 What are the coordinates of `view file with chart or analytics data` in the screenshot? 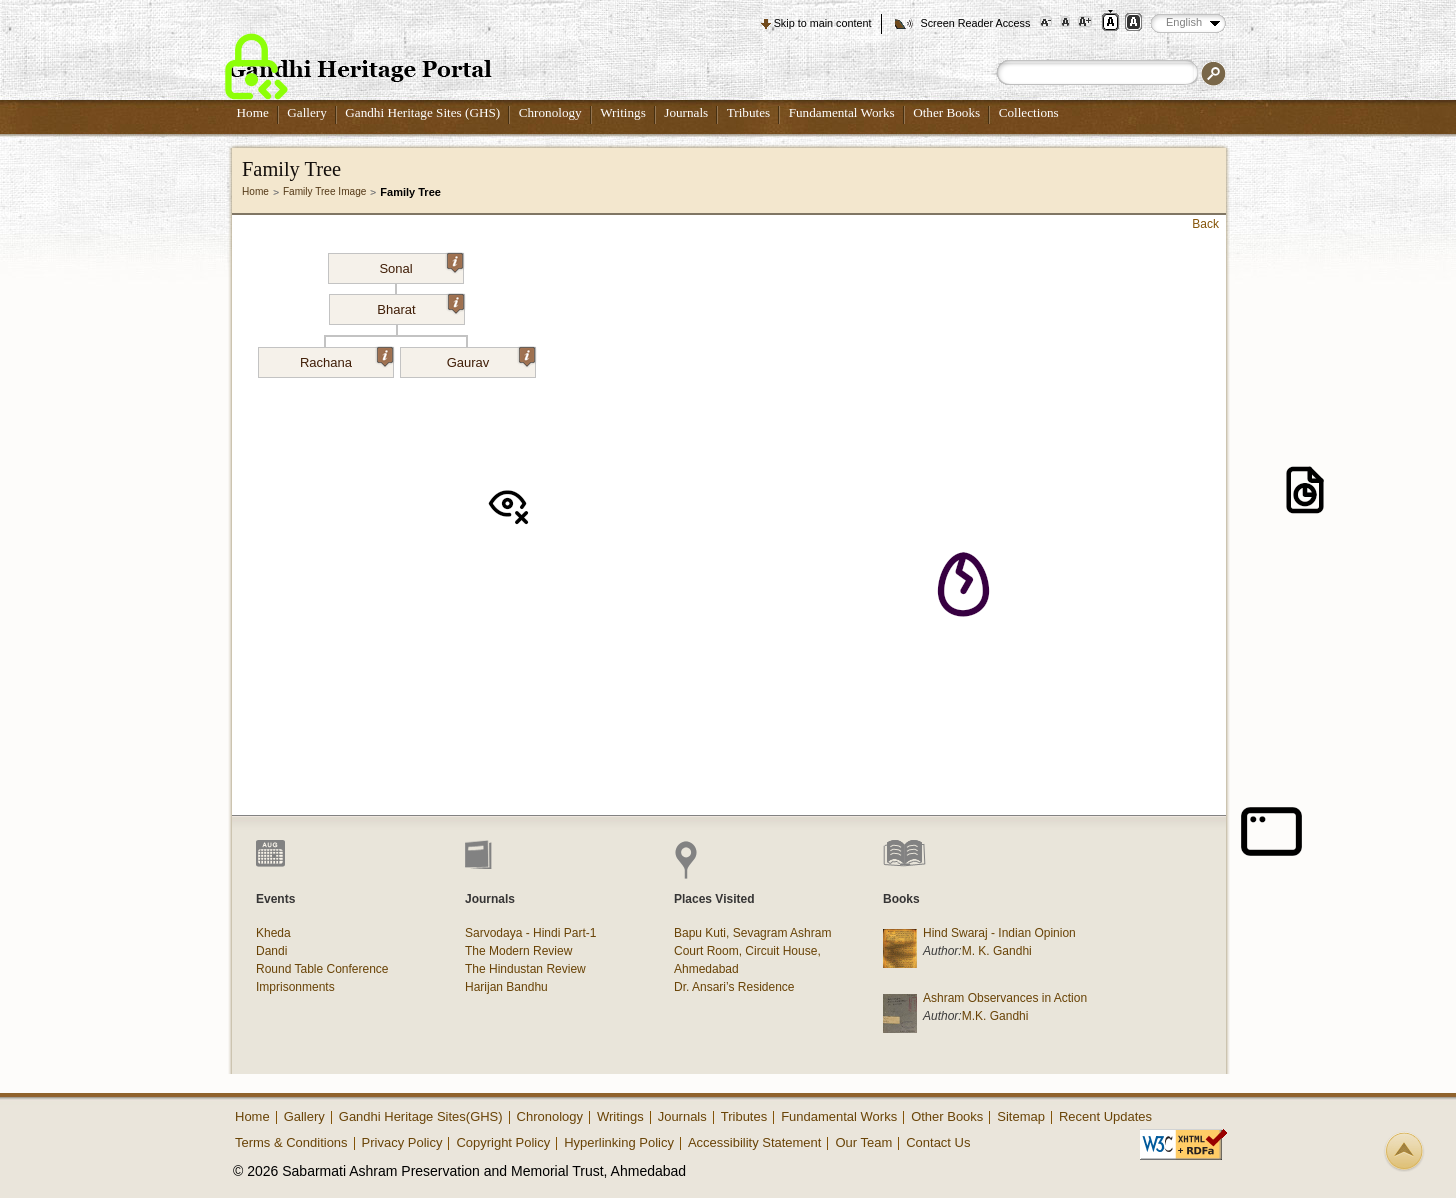 It's located at (1305, 490).